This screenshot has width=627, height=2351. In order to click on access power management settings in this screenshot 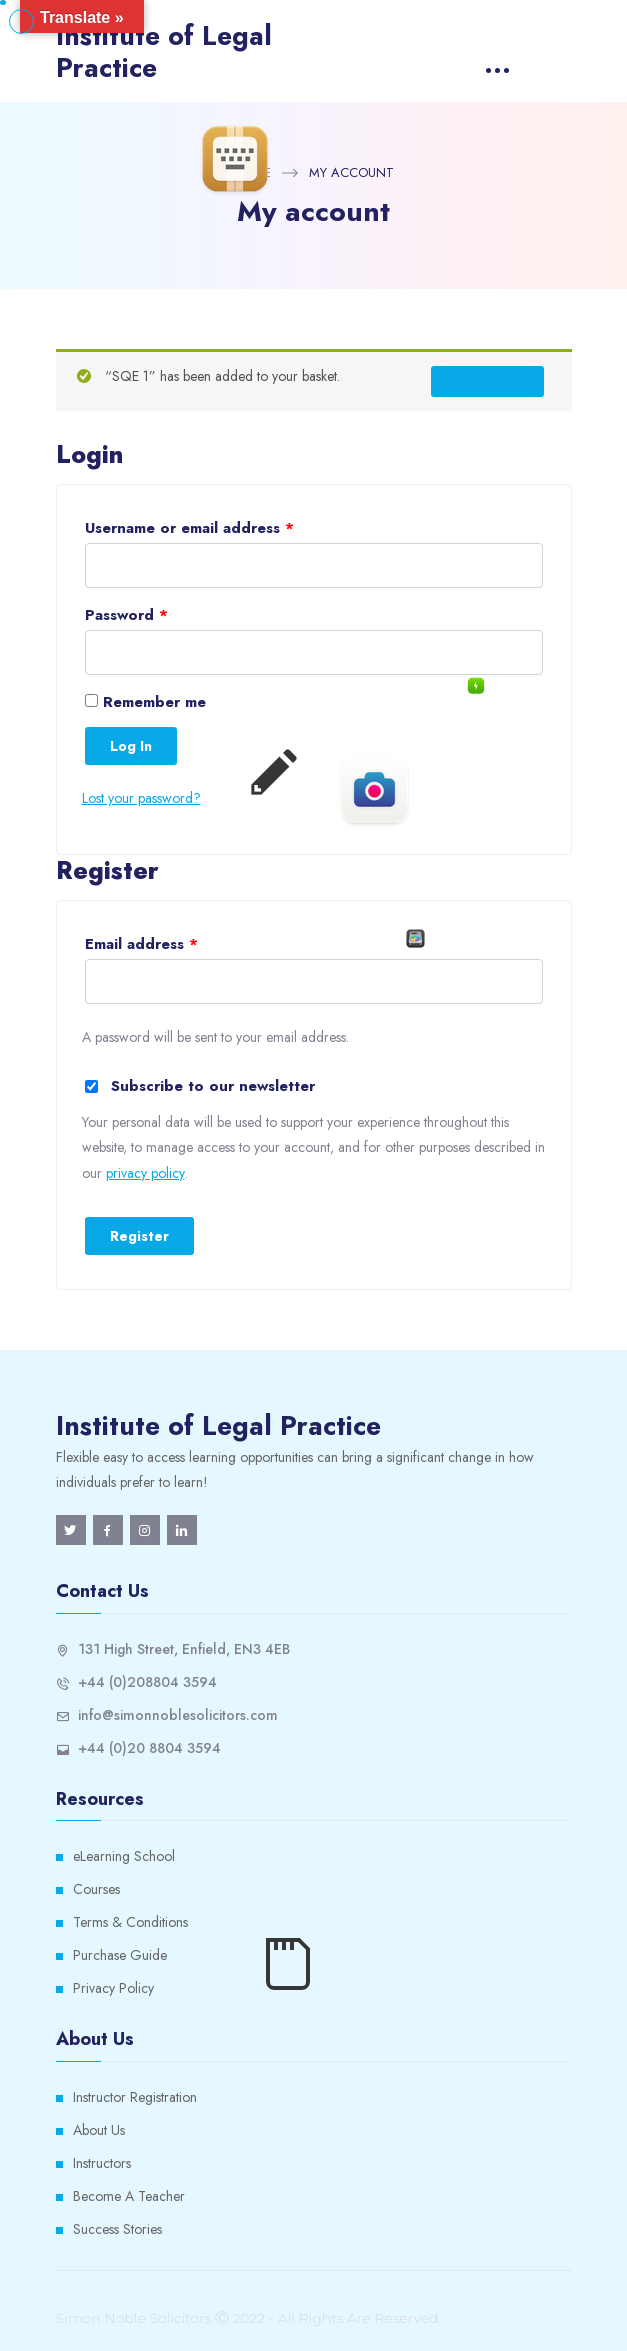, I will do `click(476, 686)`.